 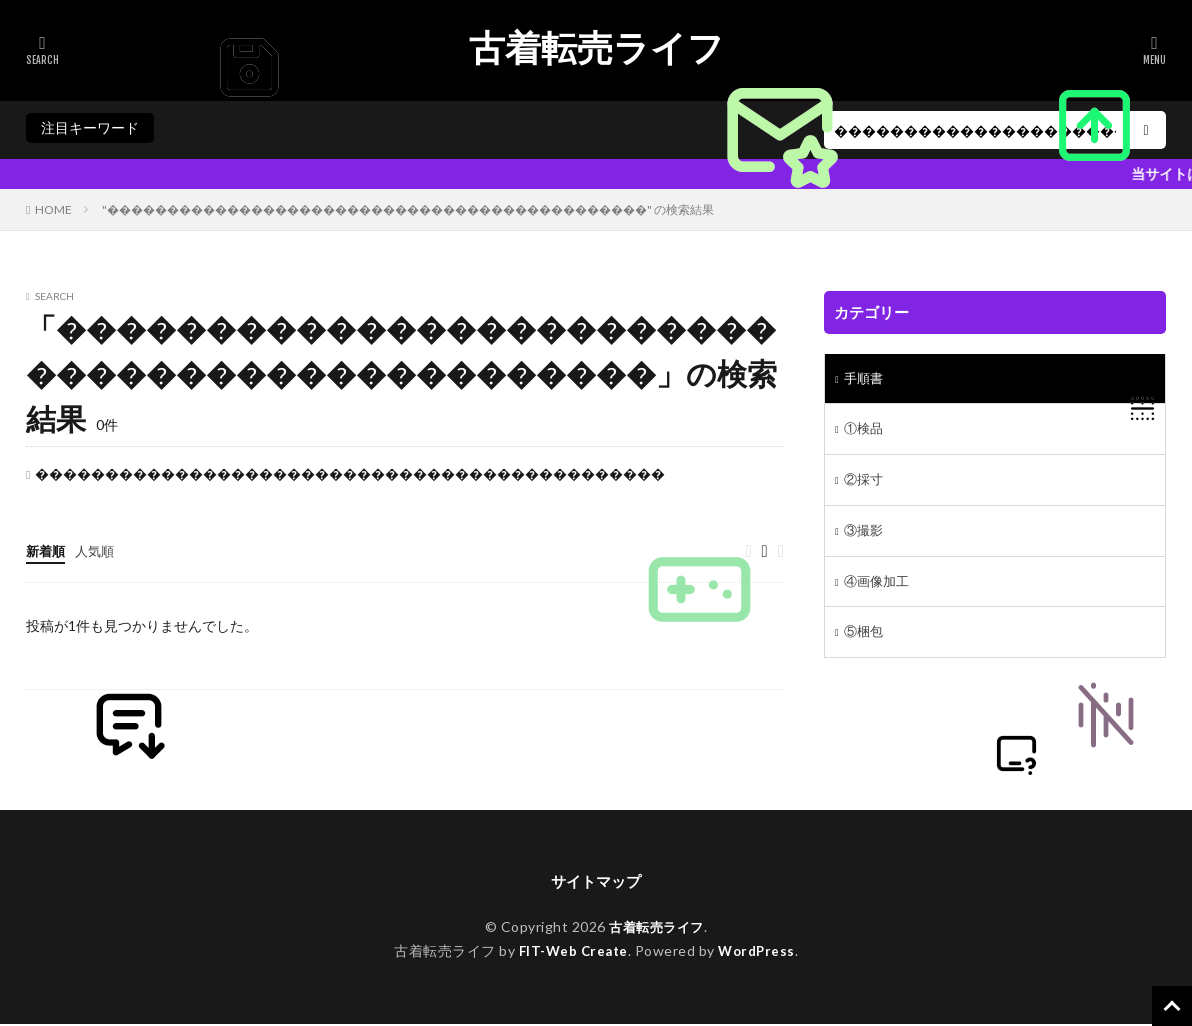 I want to click on tablet device help or support, so click(x=1016, y=753).